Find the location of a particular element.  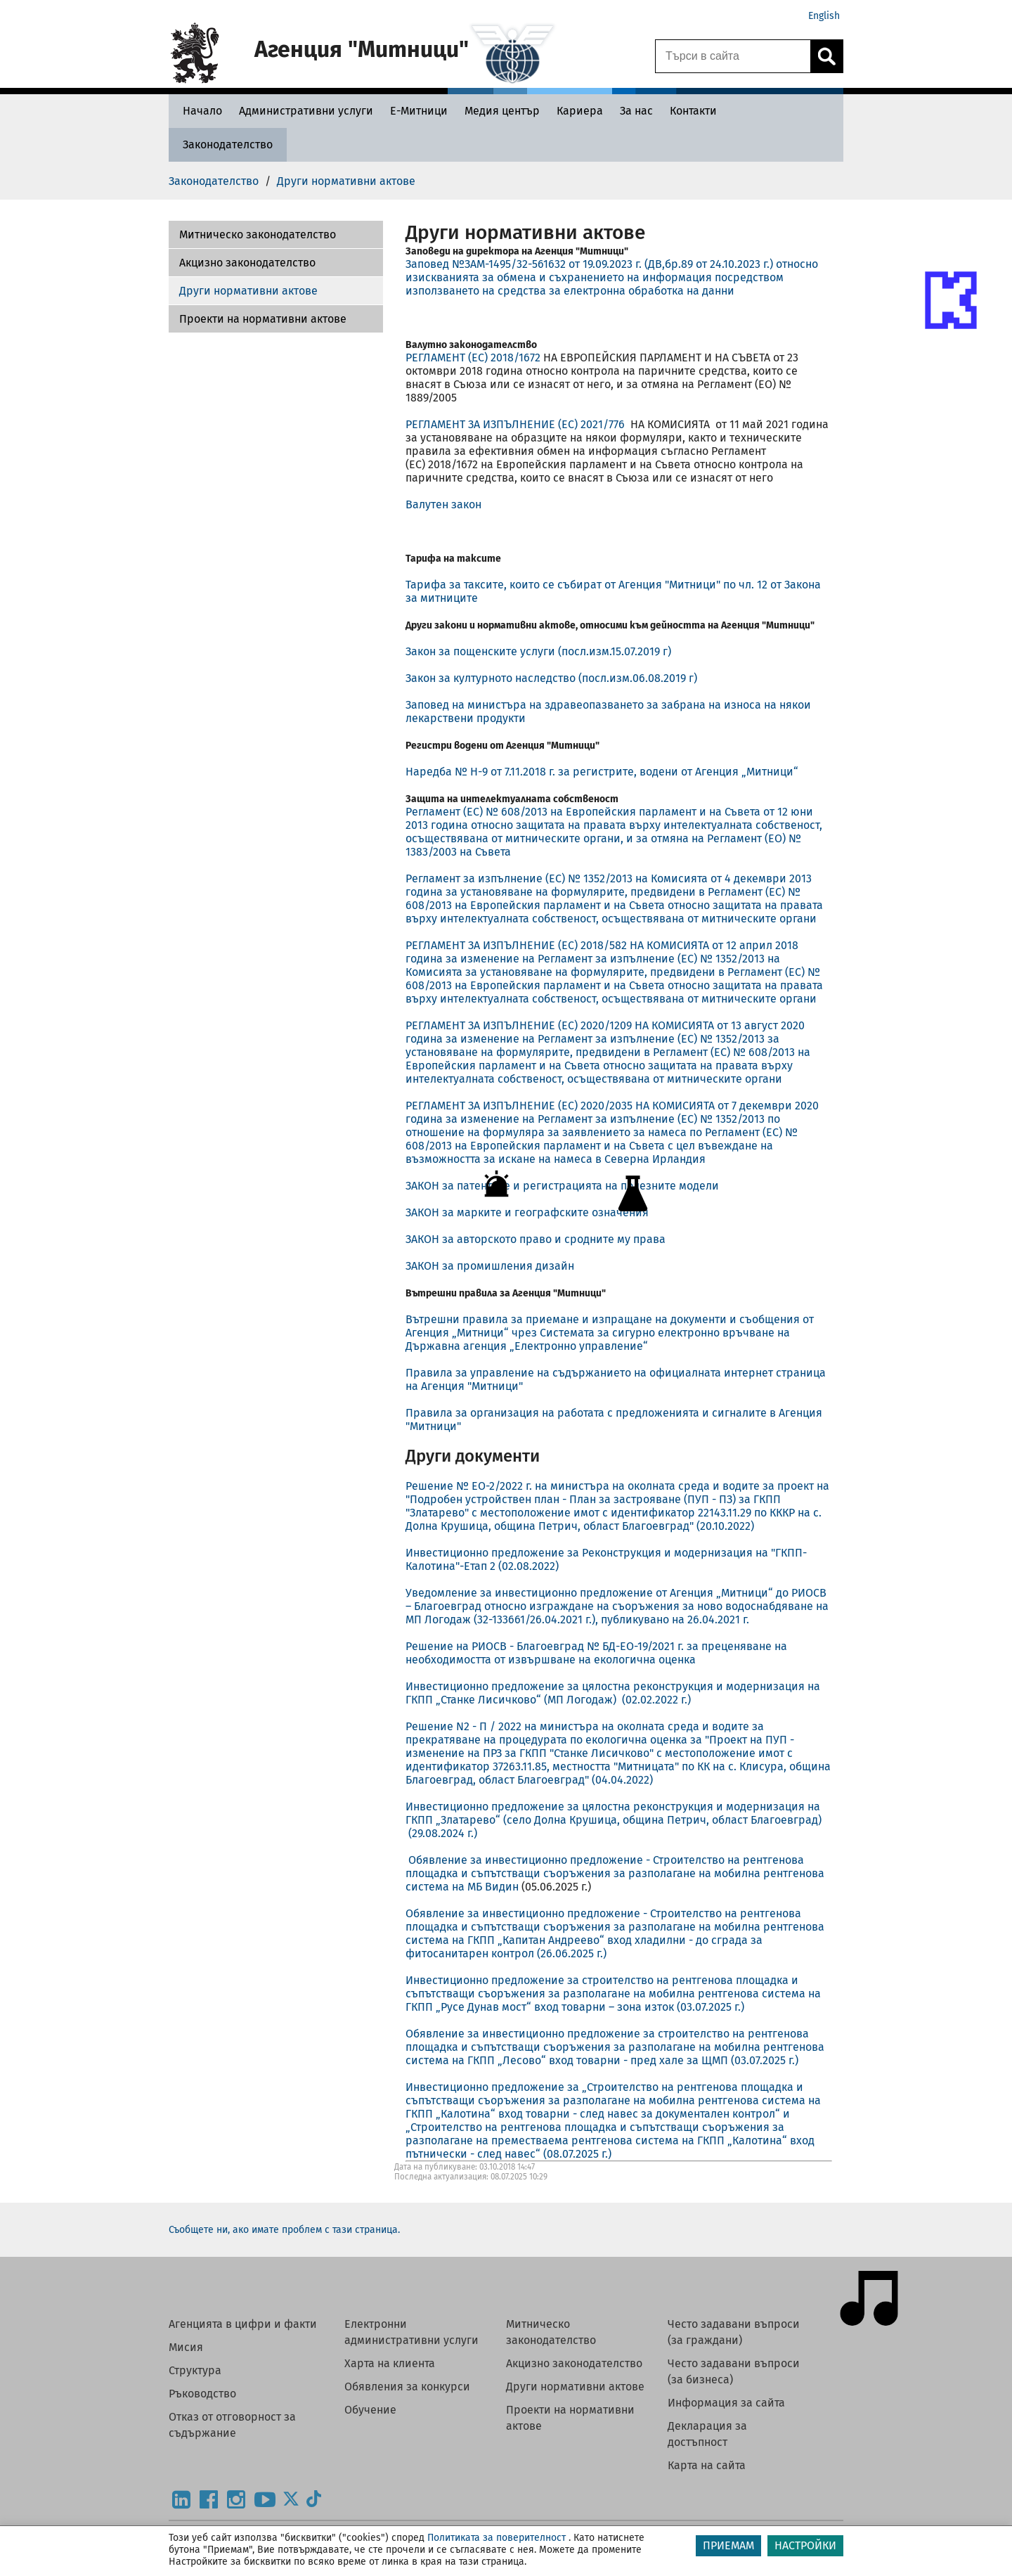

access laboratory or science features is located at coordinates (632, 1193).